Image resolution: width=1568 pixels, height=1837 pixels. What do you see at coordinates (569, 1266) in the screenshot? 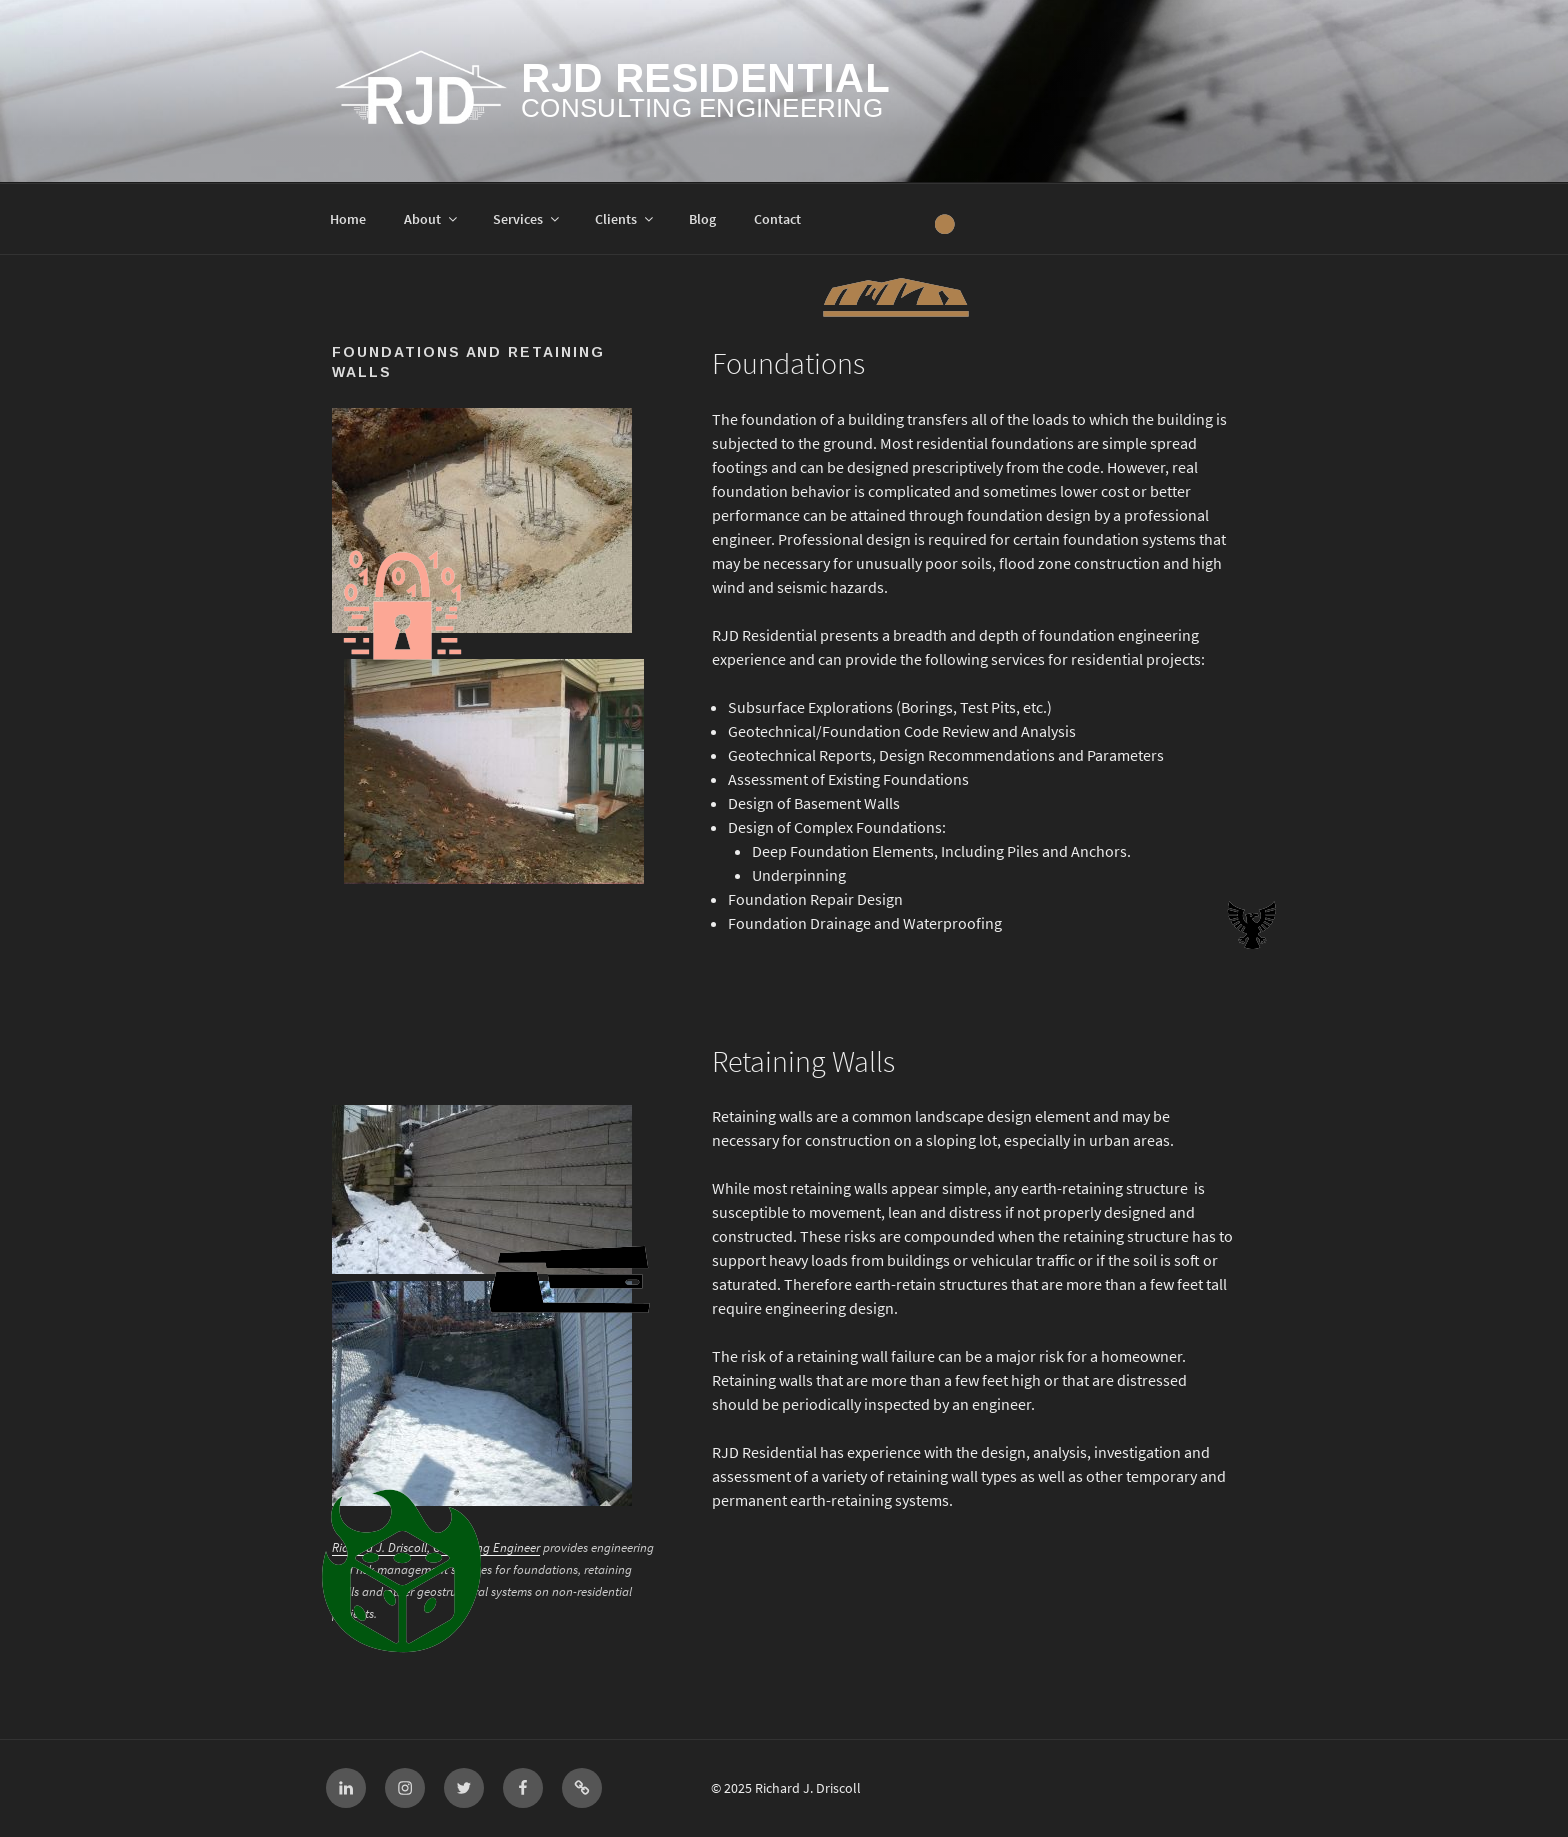
I see `staple documents together` at bounding box center [569, 1266].